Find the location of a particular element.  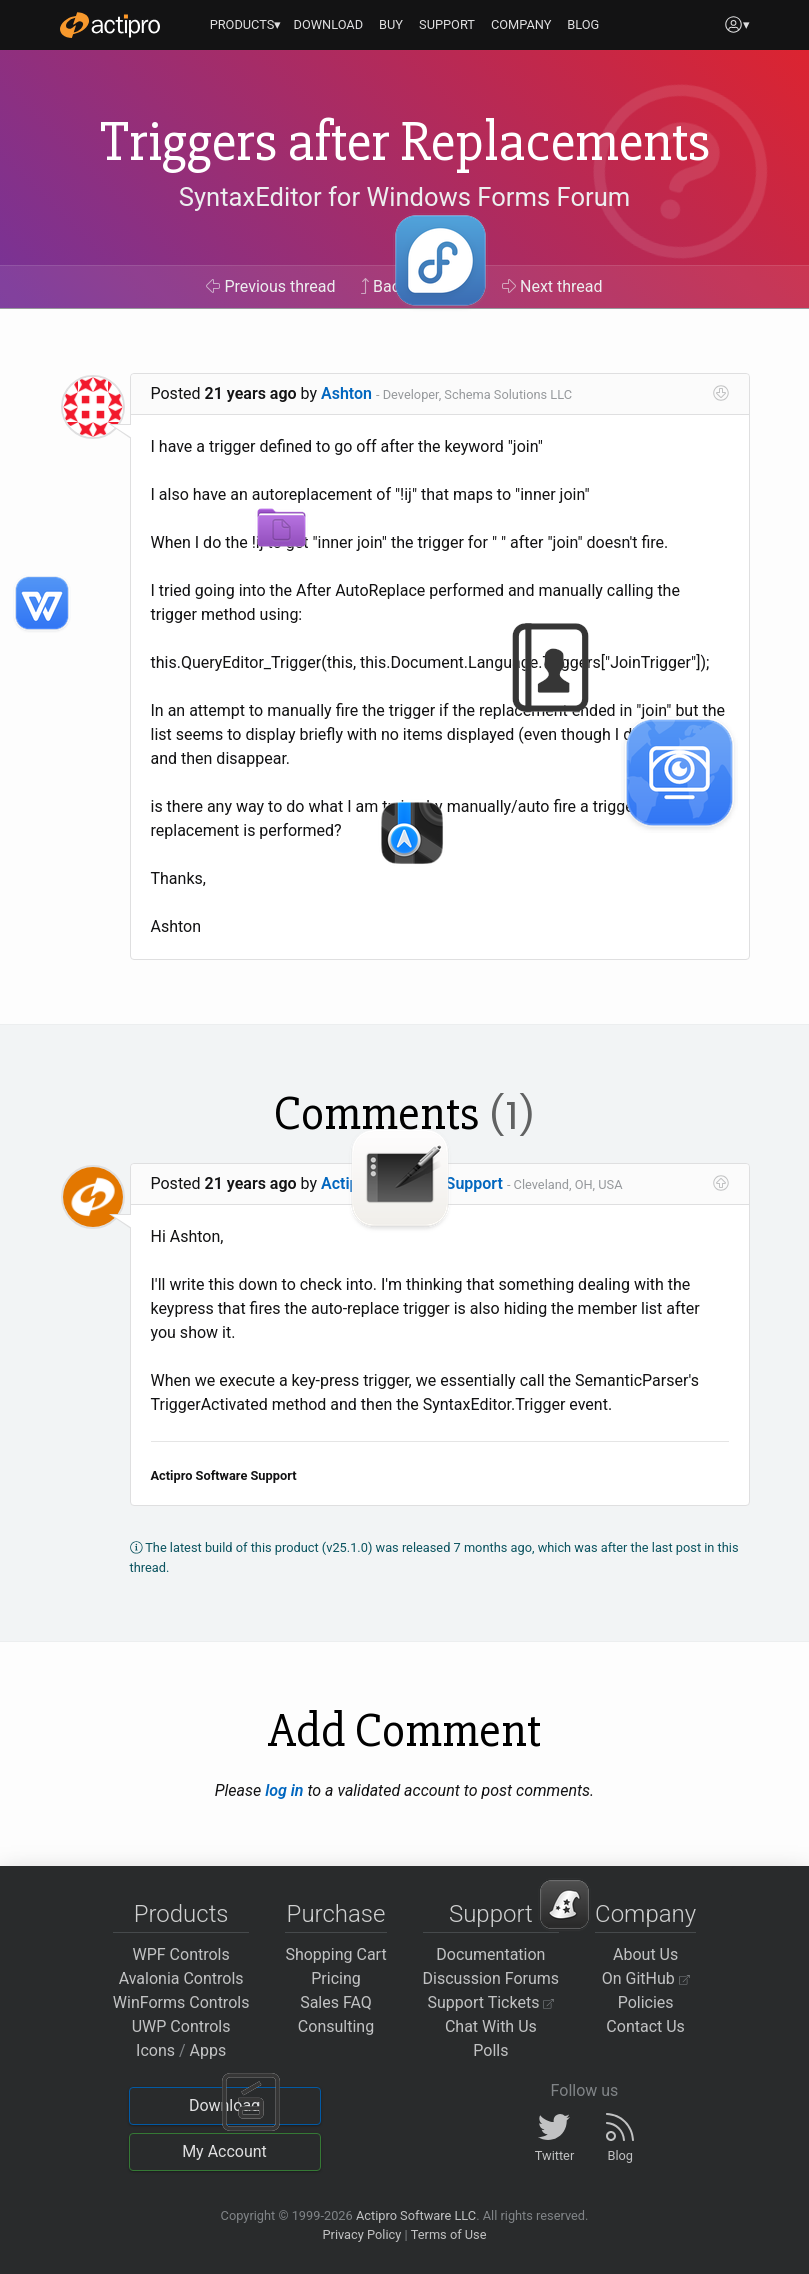

open WPS Office application is located at coordinates (42, 604).